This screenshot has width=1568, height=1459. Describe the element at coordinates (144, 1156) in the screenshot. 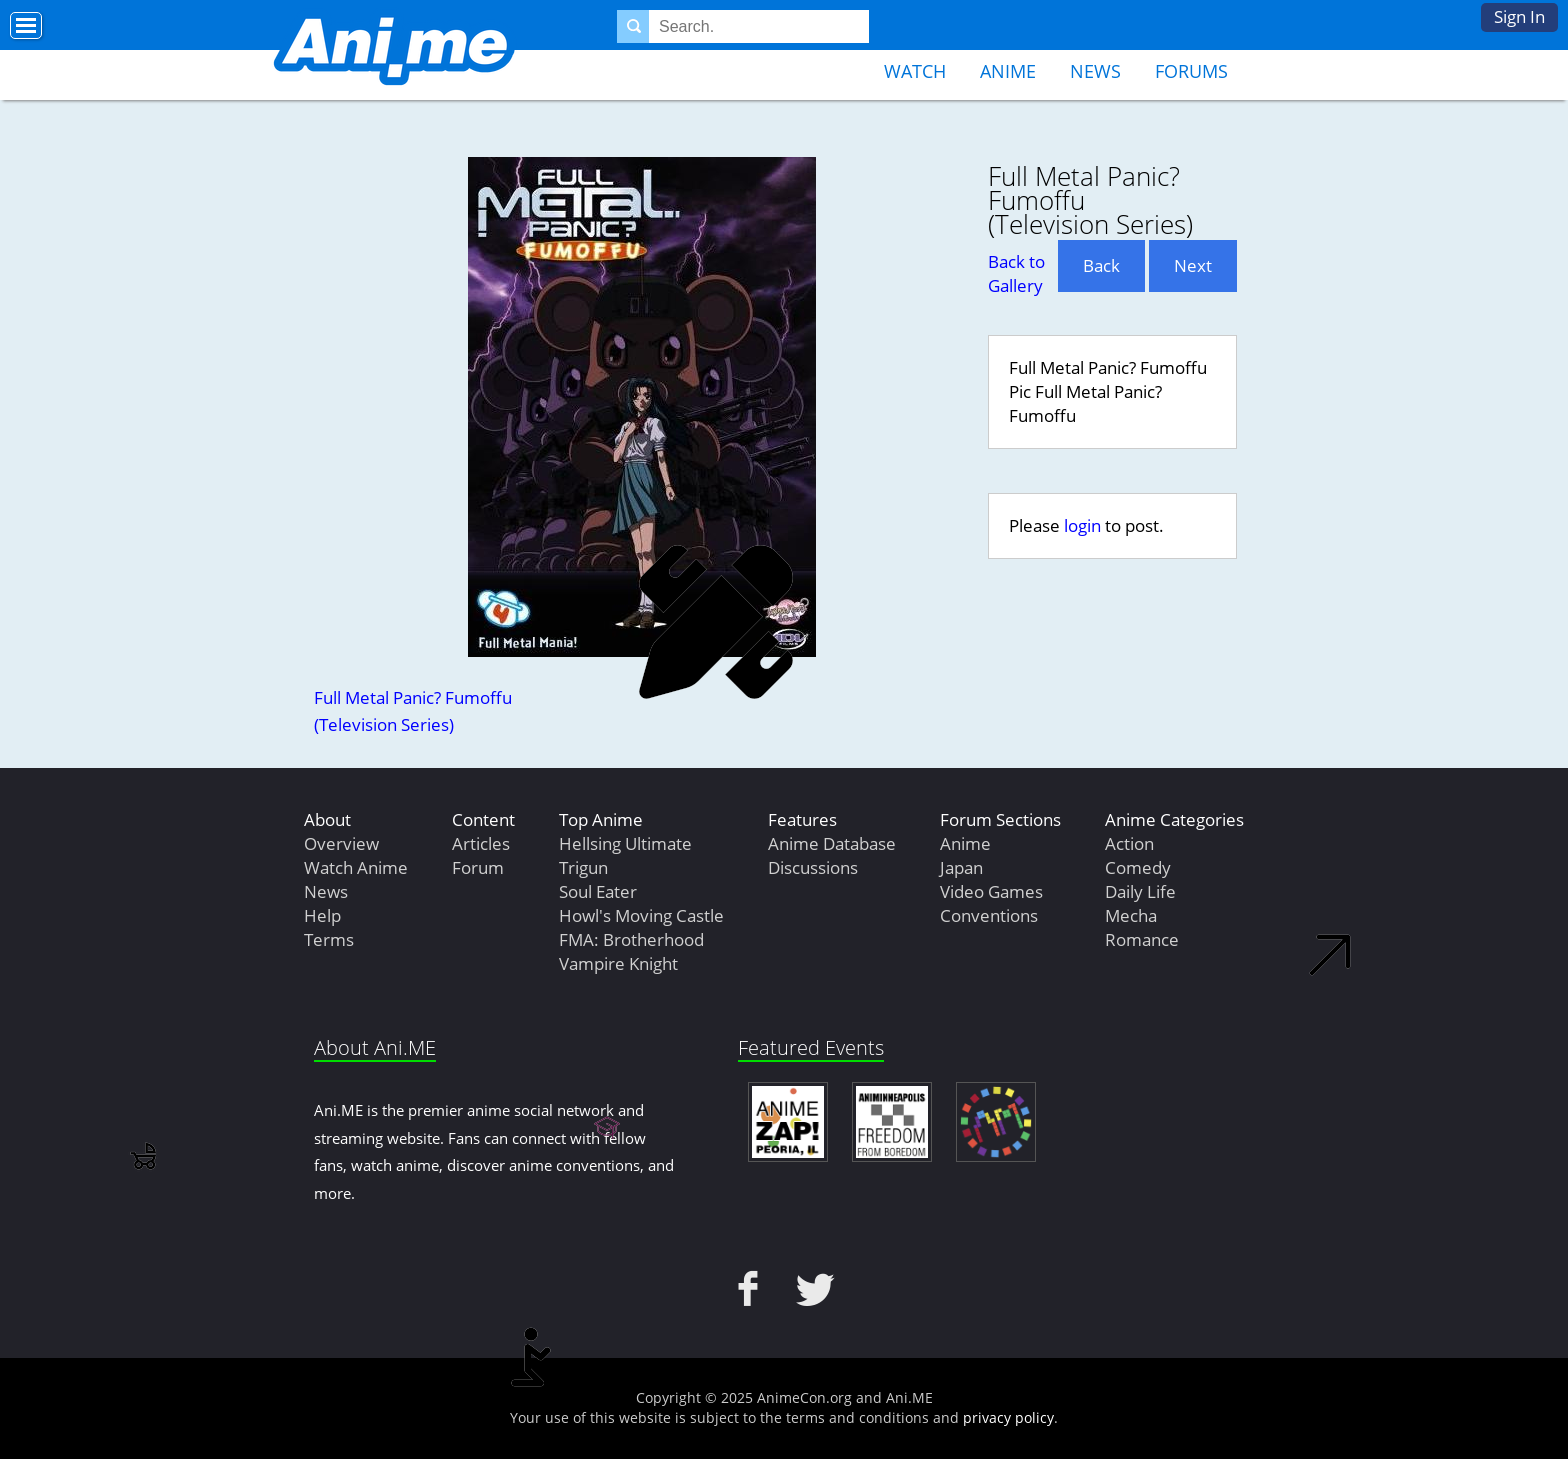

I see `indicates child-friendly or family-friendly location` at that location.